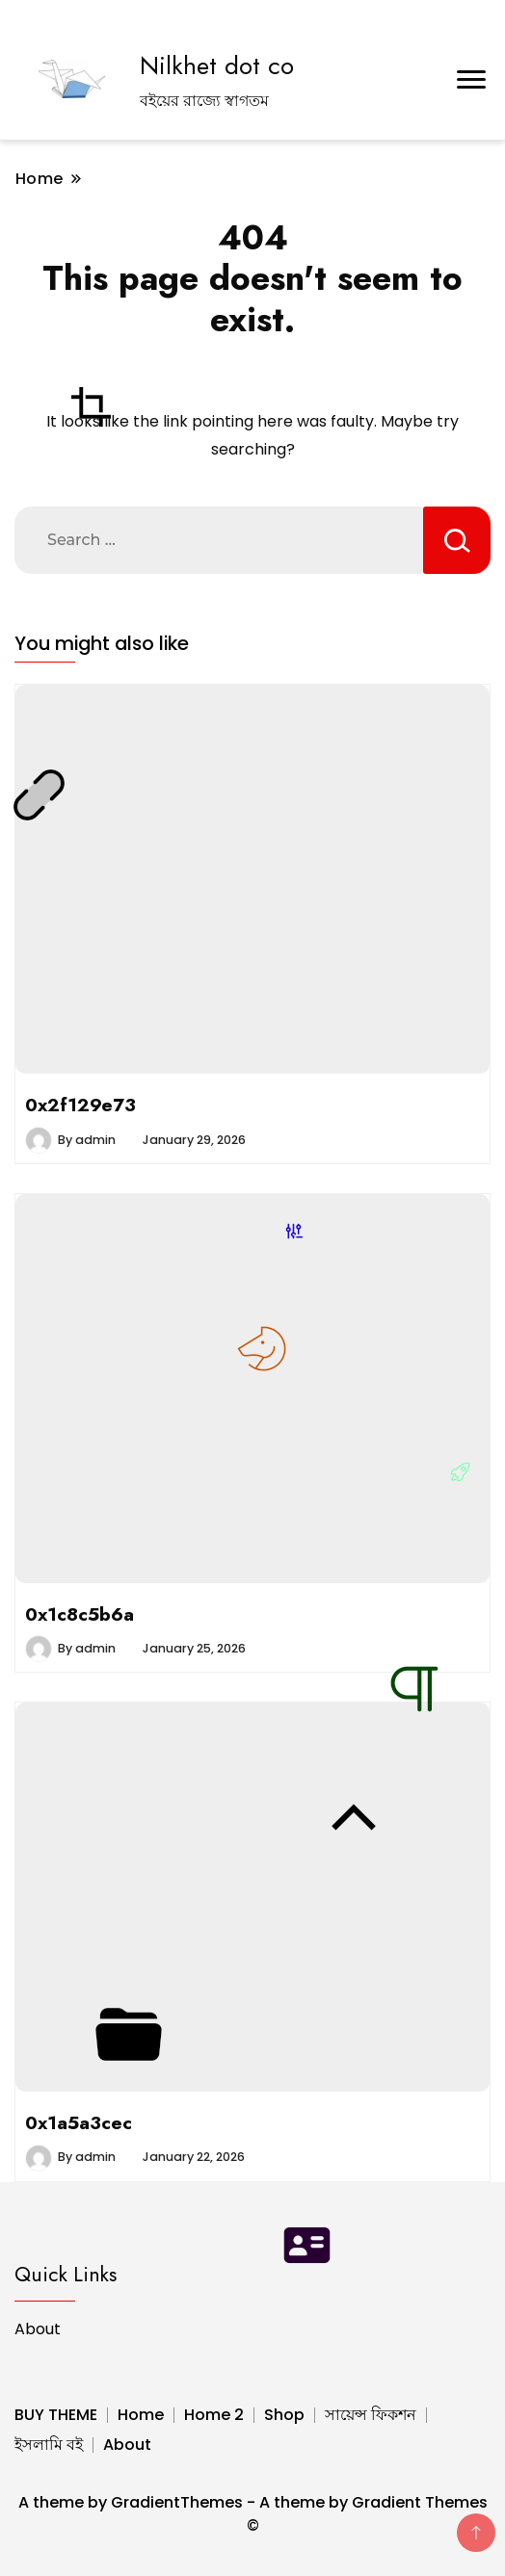 This screenshot has width=505, height=2576. Describe the element at coordinates (39, 794) in the screenshot. I see `disconnect or unlink connected items` at that location.